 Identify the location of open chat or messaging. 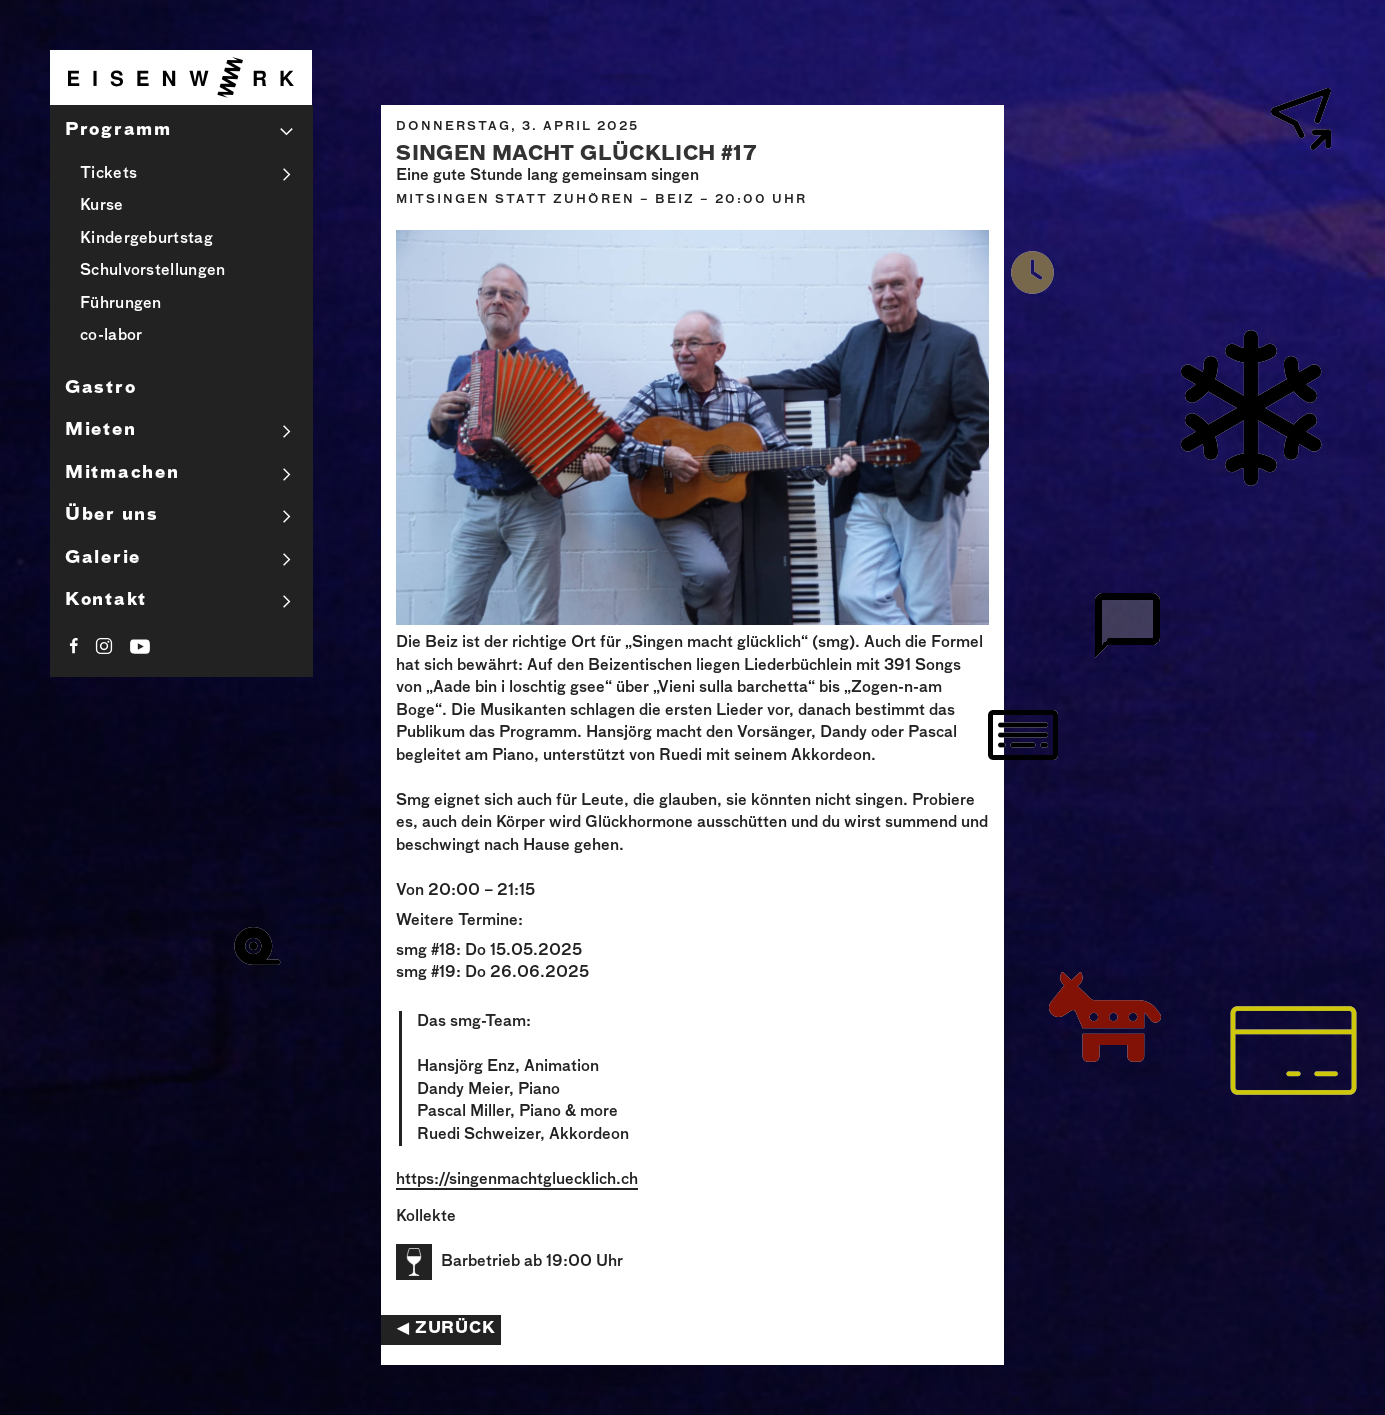
(1127, 625).